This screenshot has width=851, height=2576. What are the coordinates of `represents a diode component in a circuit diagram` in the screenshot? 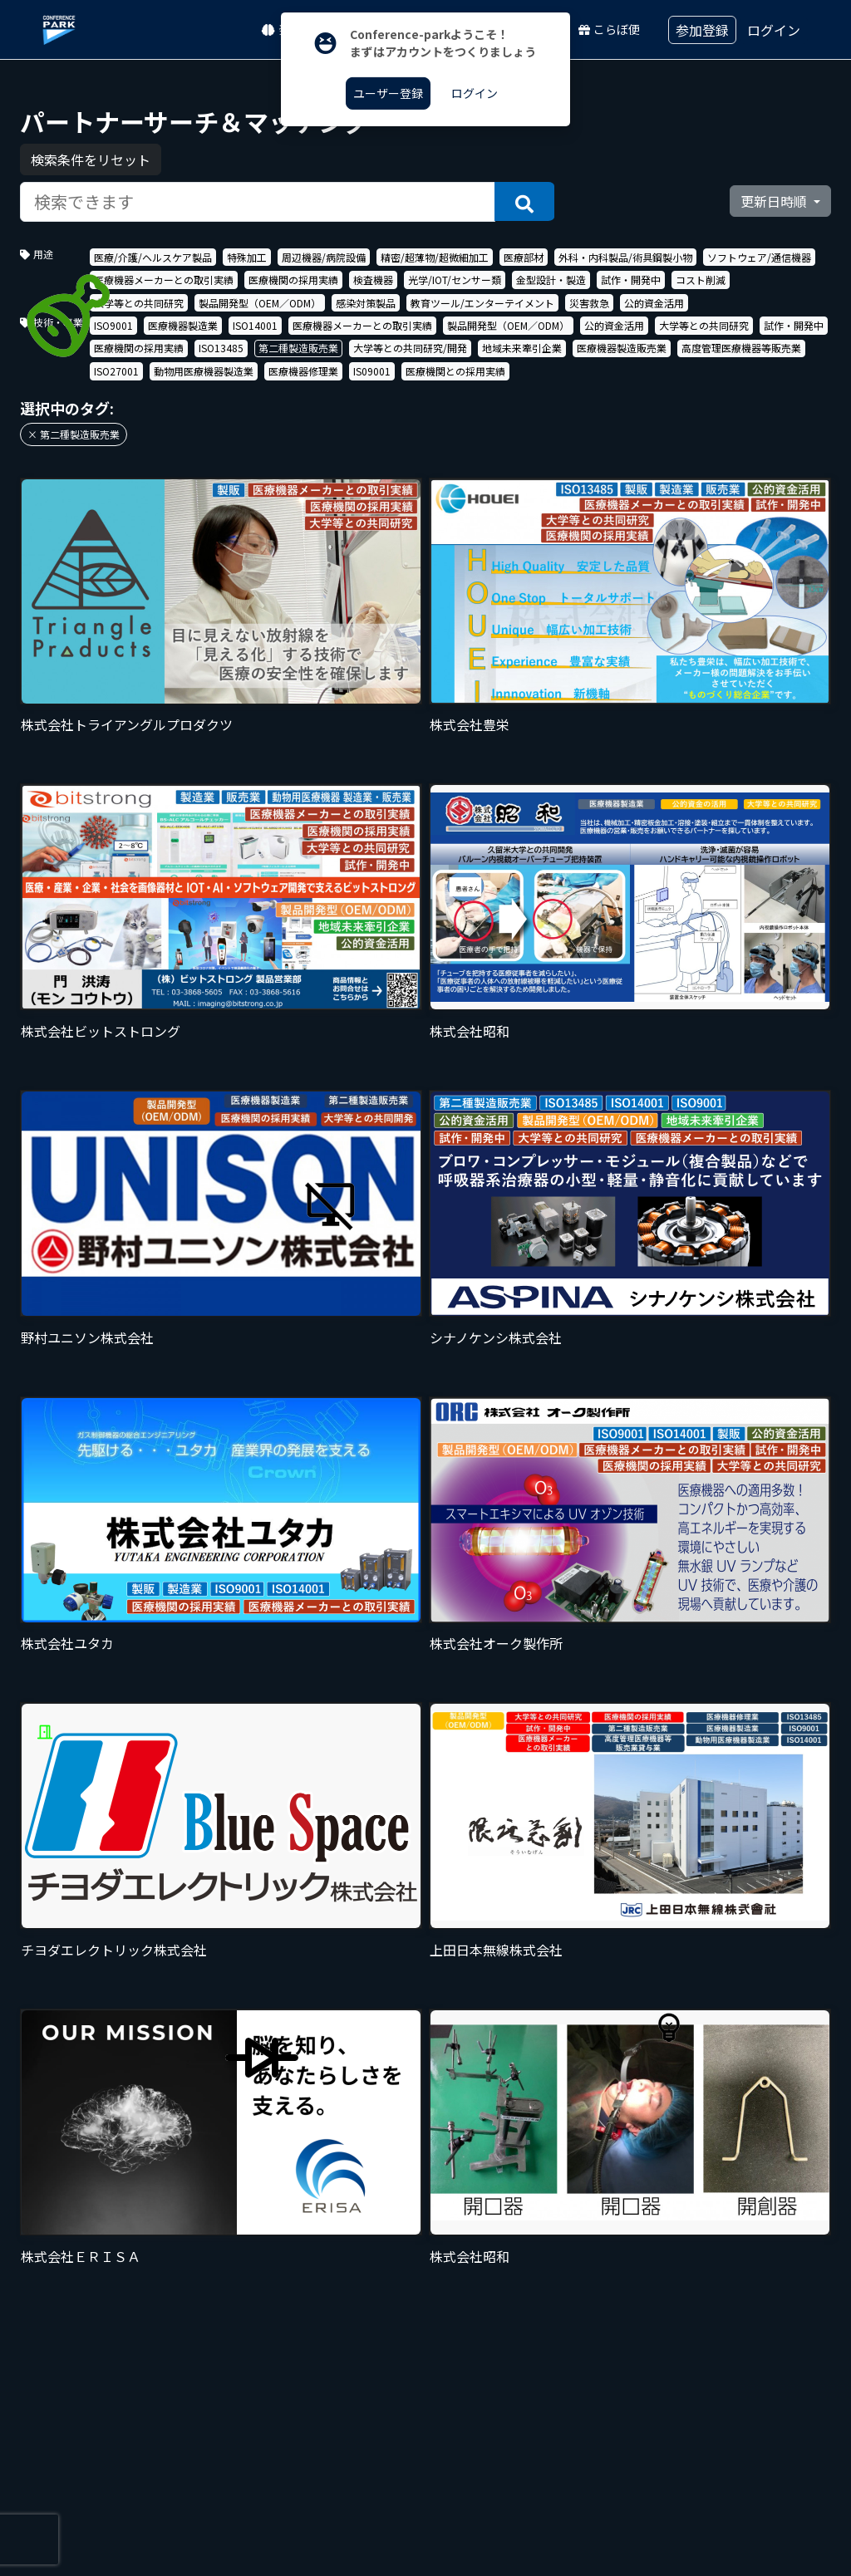 It's located at (262, 2058).